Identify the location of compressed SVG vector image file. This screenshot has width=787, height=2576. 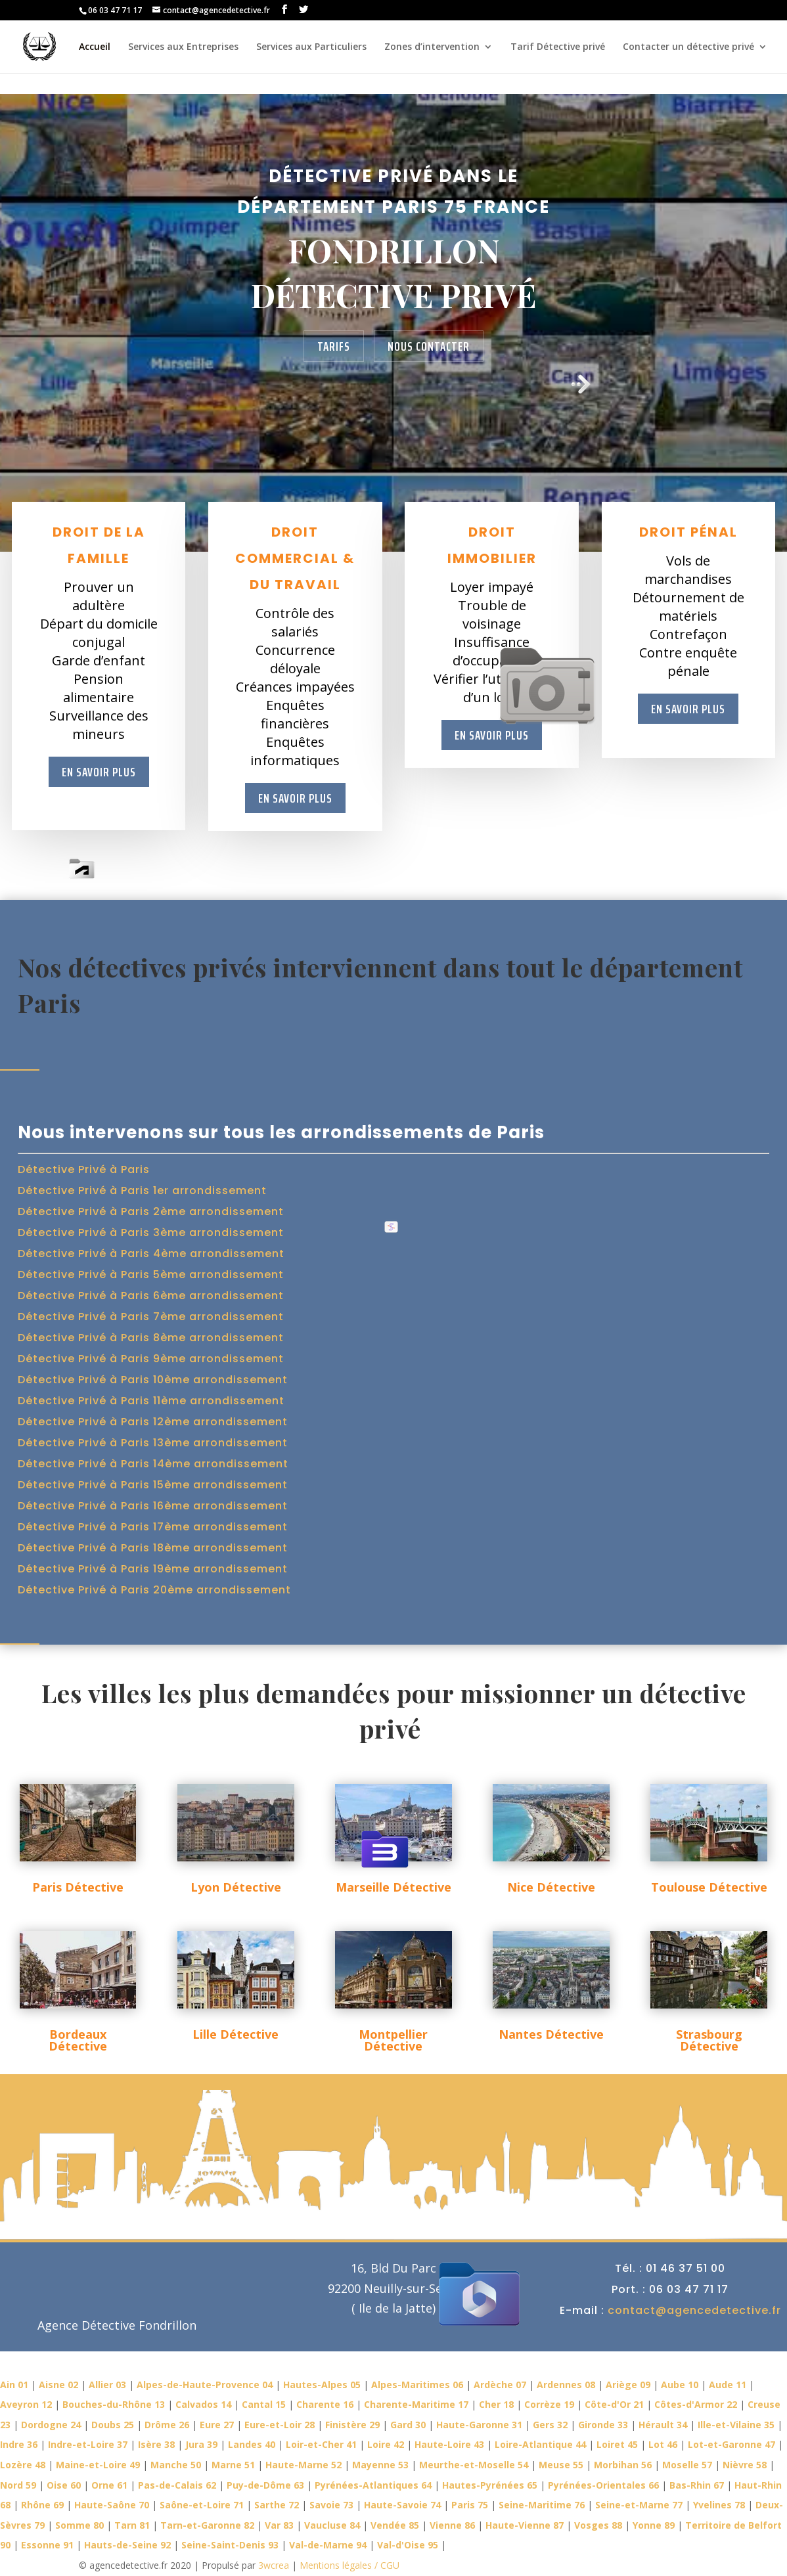
(391, 1226).